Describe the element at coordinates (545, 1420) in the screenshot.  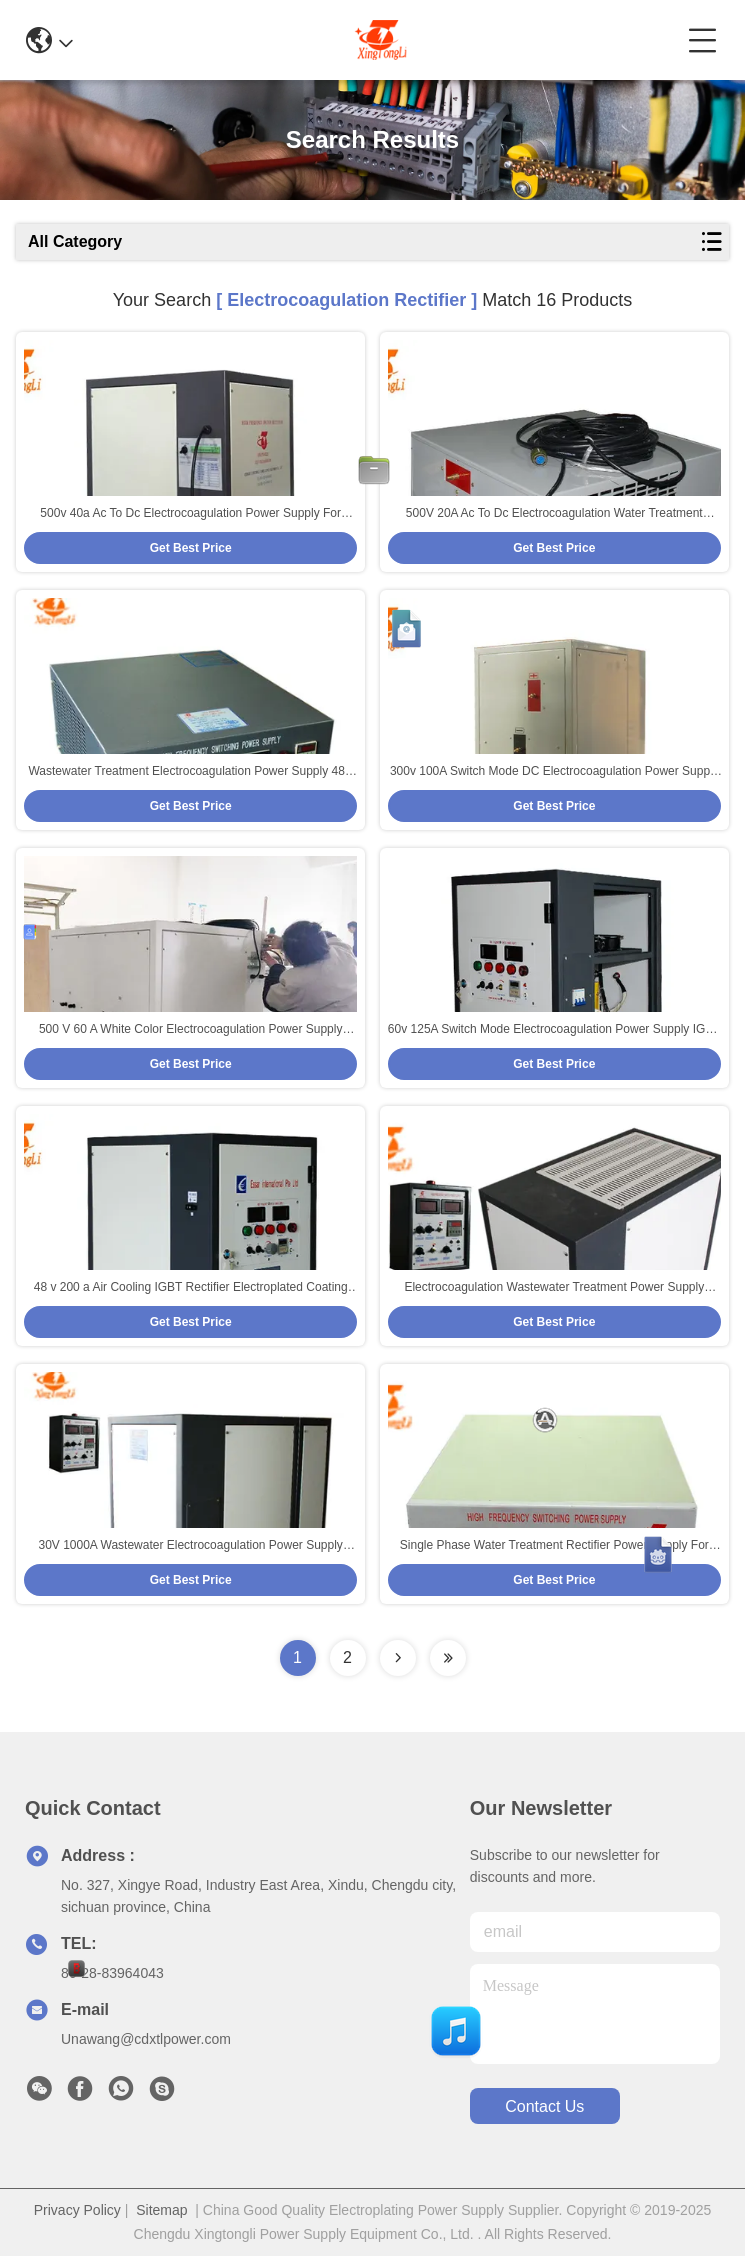
I see `open the software update manager` at that location.